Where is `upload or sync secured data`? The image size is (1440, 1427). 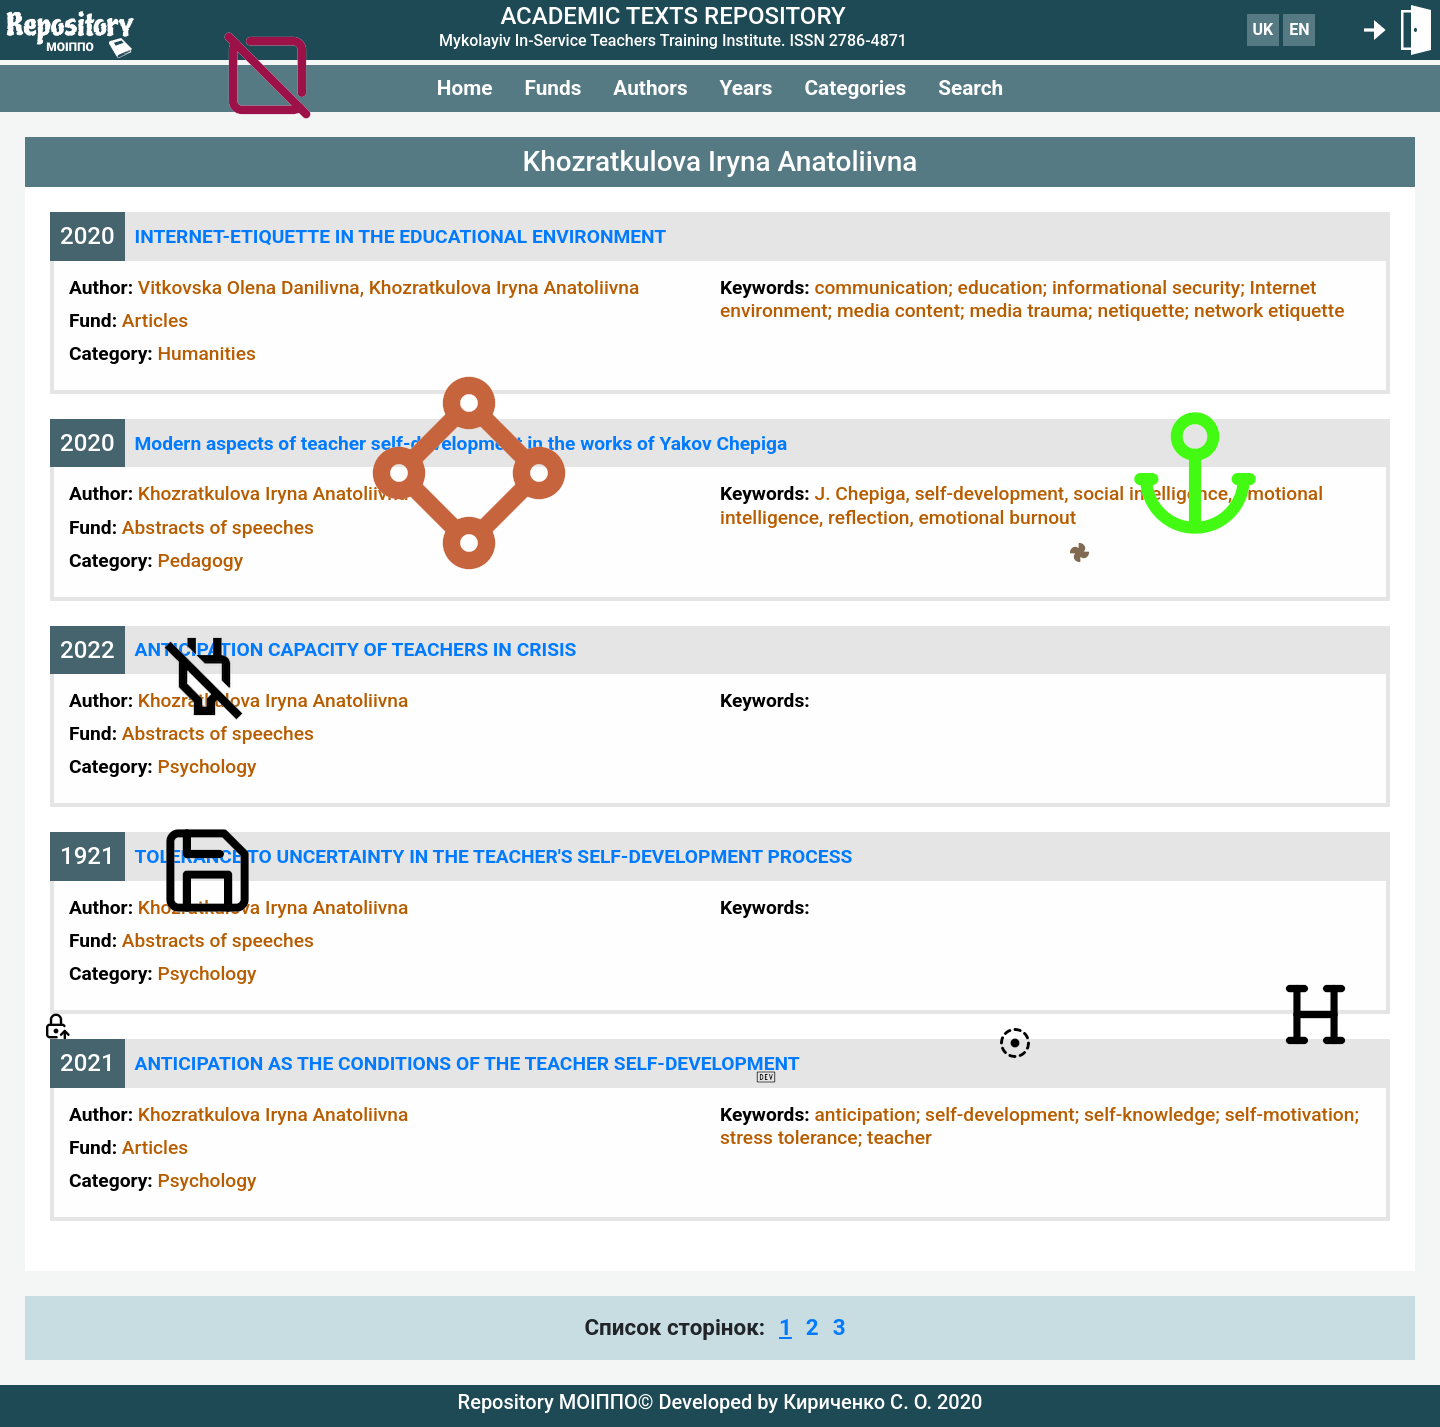 upload or sync secured data is located at coordinates (56, 1026).